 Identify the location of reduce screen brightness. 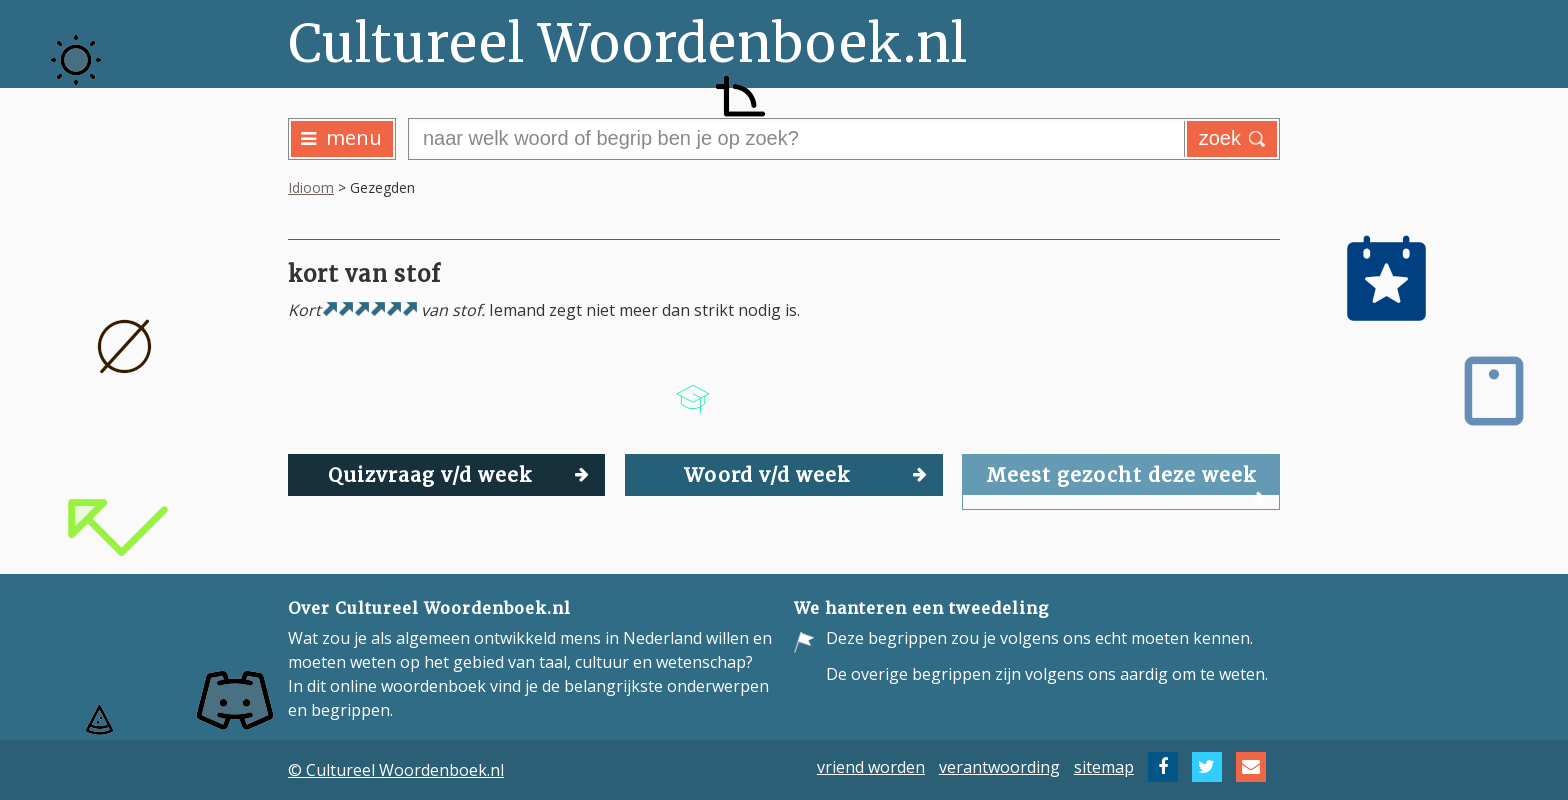
(76, 60).